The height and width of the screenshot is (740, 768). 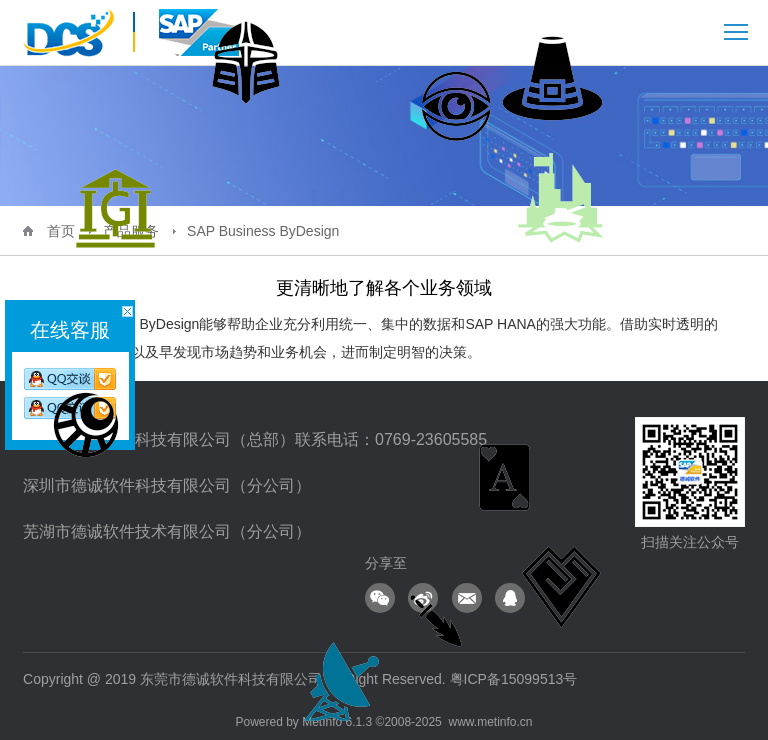 I want to click on indicates a rare or valuable in-game resource, so click(x=561, y=587).